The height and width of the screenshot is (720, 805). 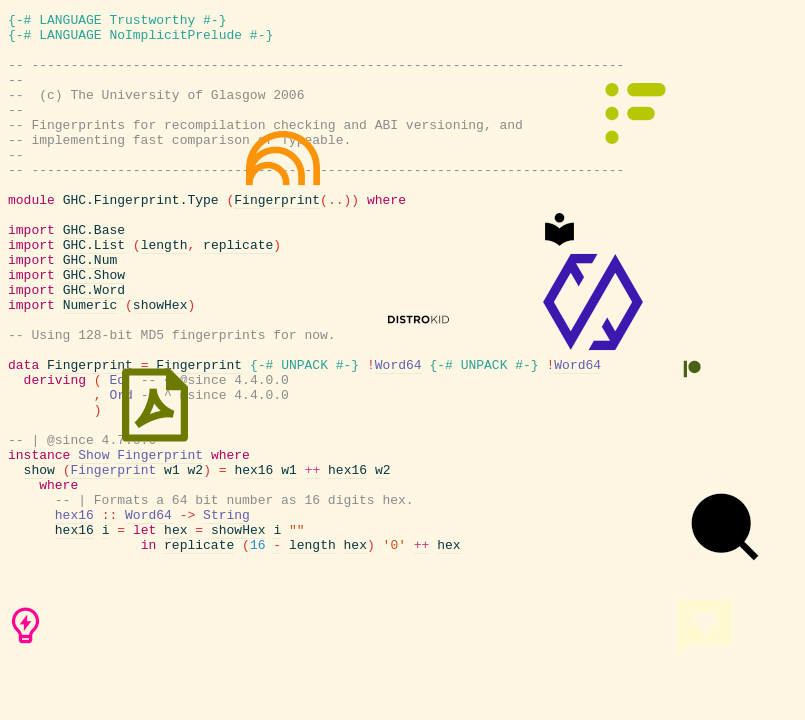 I want to click on link to patreon profile or page, so click(x=692, y=369).